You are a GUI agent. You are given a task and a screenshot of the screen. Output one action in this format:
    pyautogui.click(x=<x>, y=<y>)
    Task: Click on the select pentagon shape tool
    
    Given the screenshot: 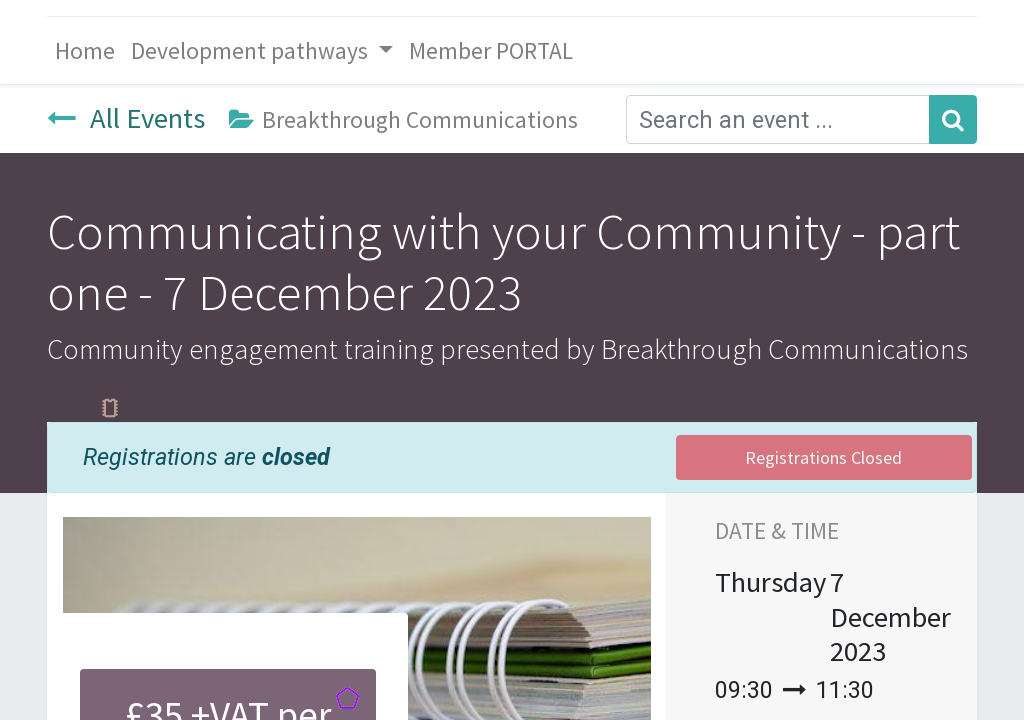 What is the action you would take?
    pyautogui.click(x=347, y=698)
    